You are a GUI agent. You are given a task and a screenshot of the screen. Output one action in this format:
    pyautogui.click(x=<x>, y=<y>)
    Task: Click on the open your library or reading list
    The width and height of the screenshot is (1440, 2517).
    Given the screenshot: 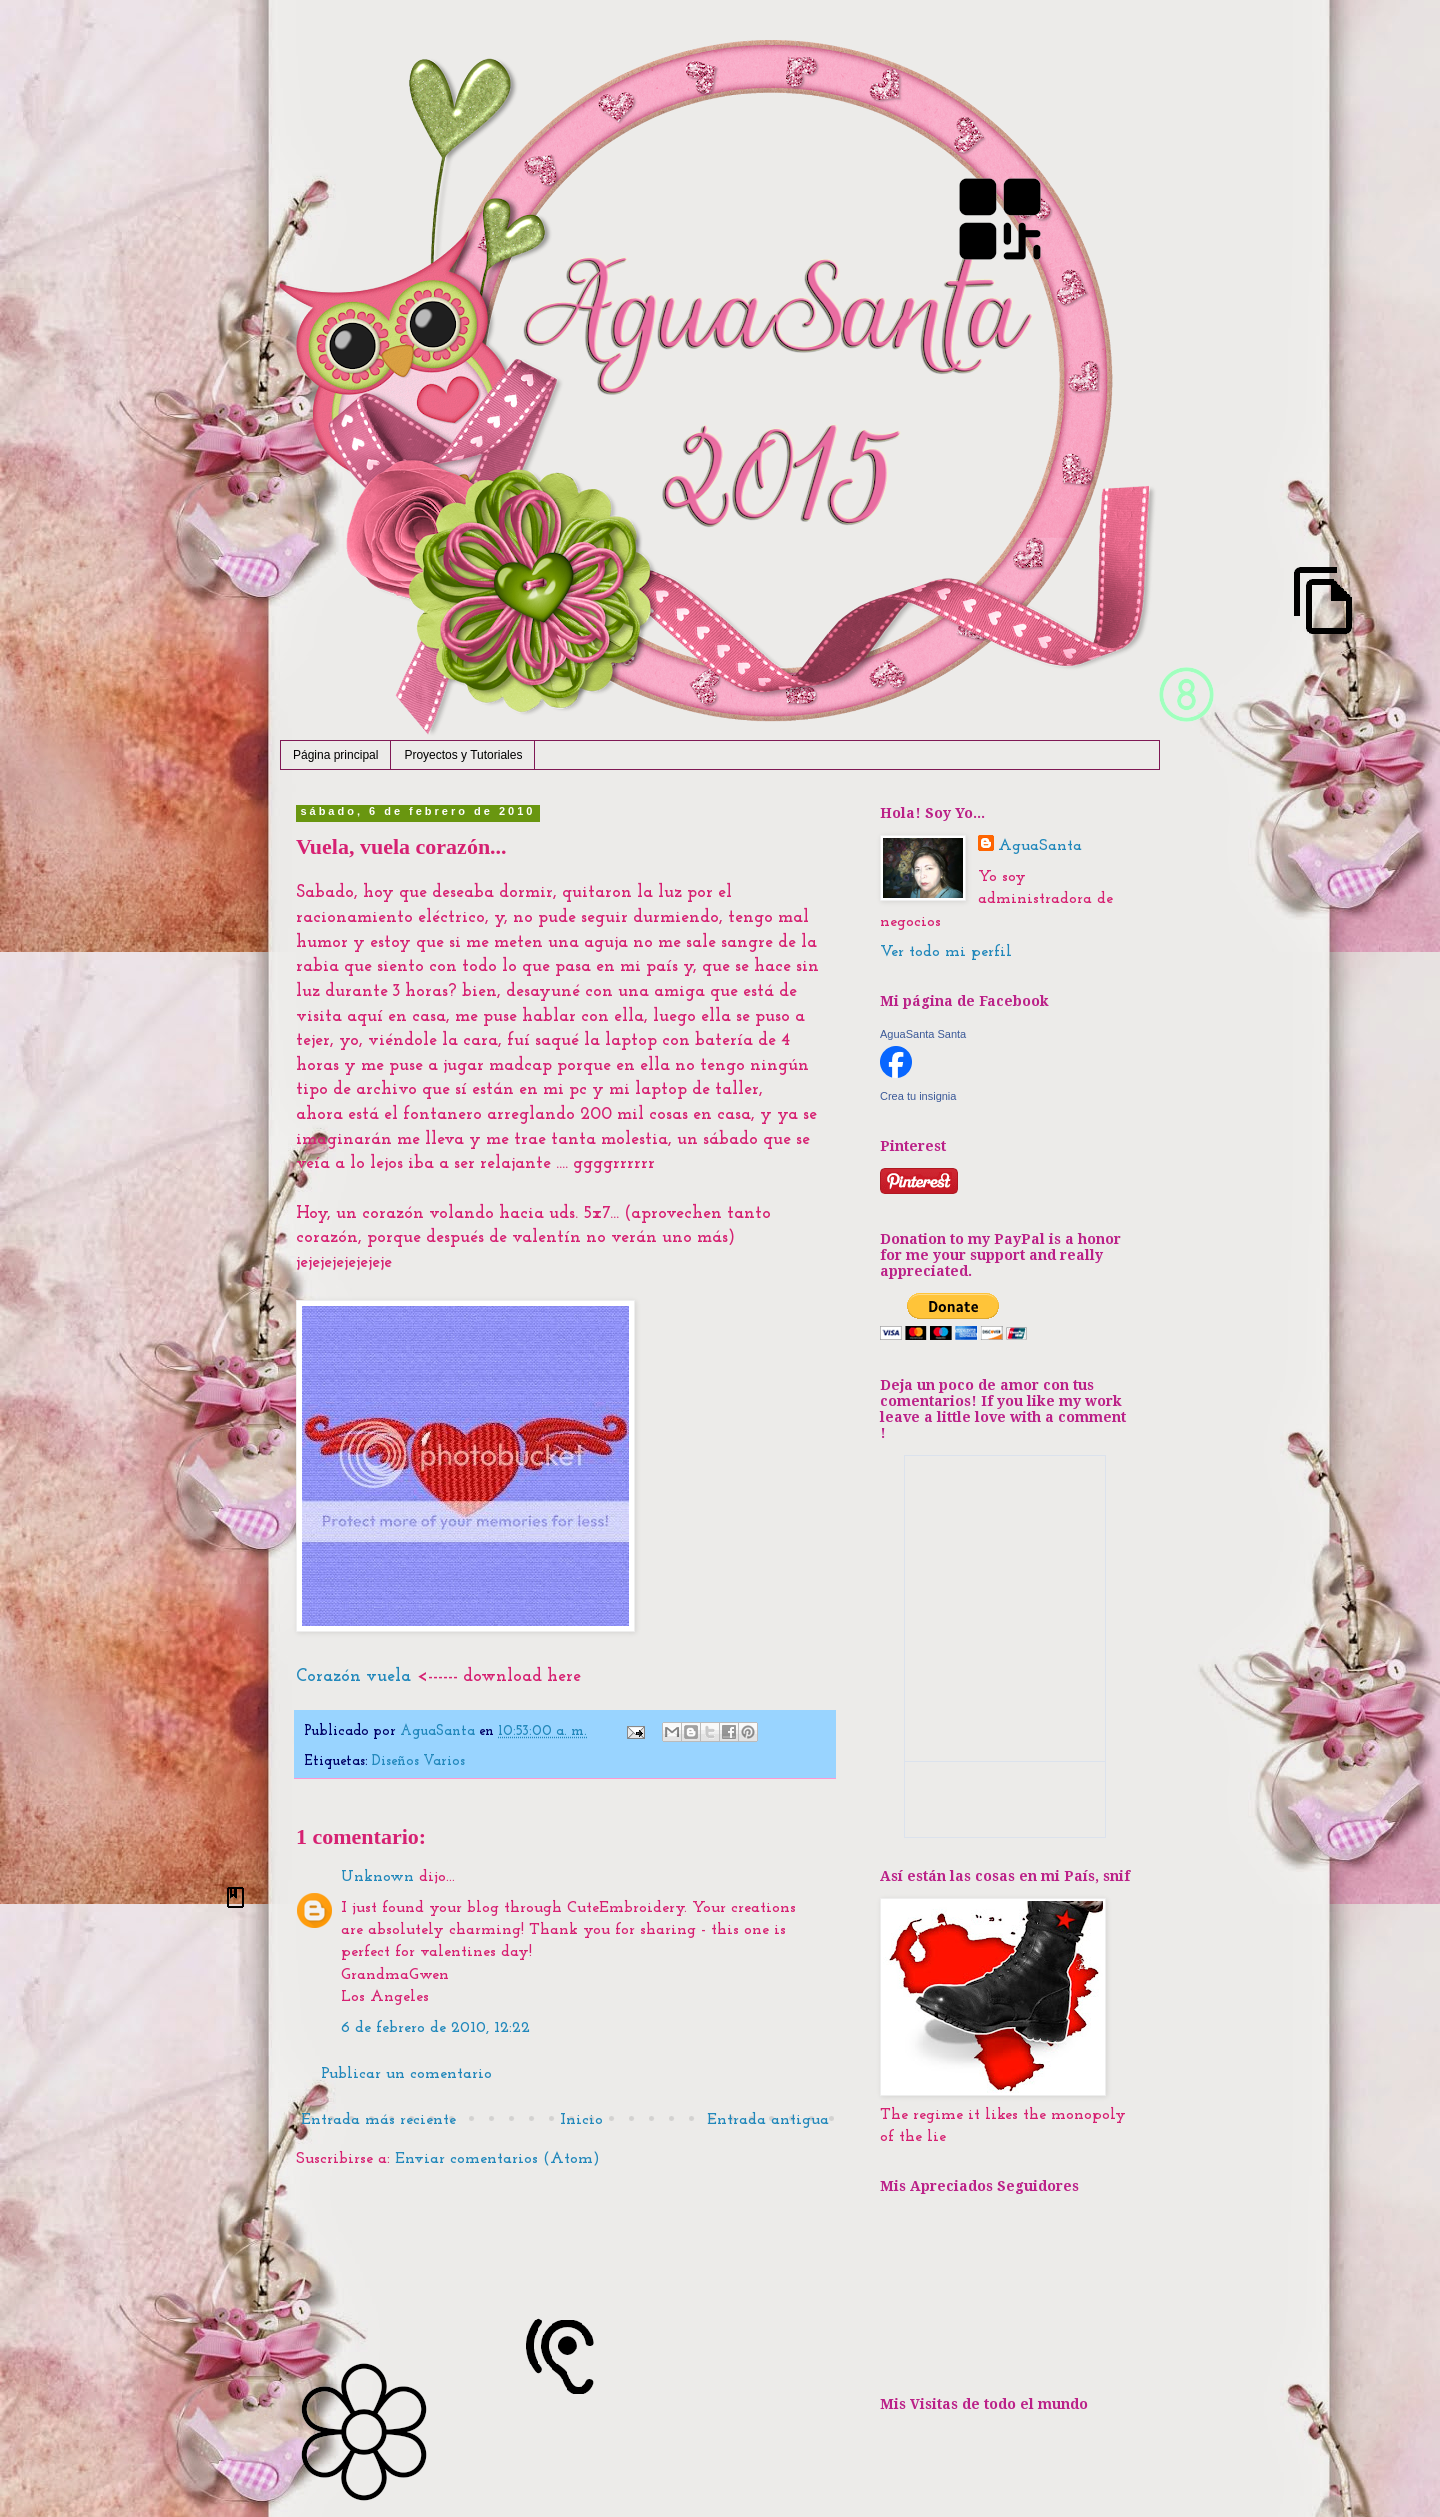 What is the action you would take?
    pyautogui.click(x=235, y=1897)
    